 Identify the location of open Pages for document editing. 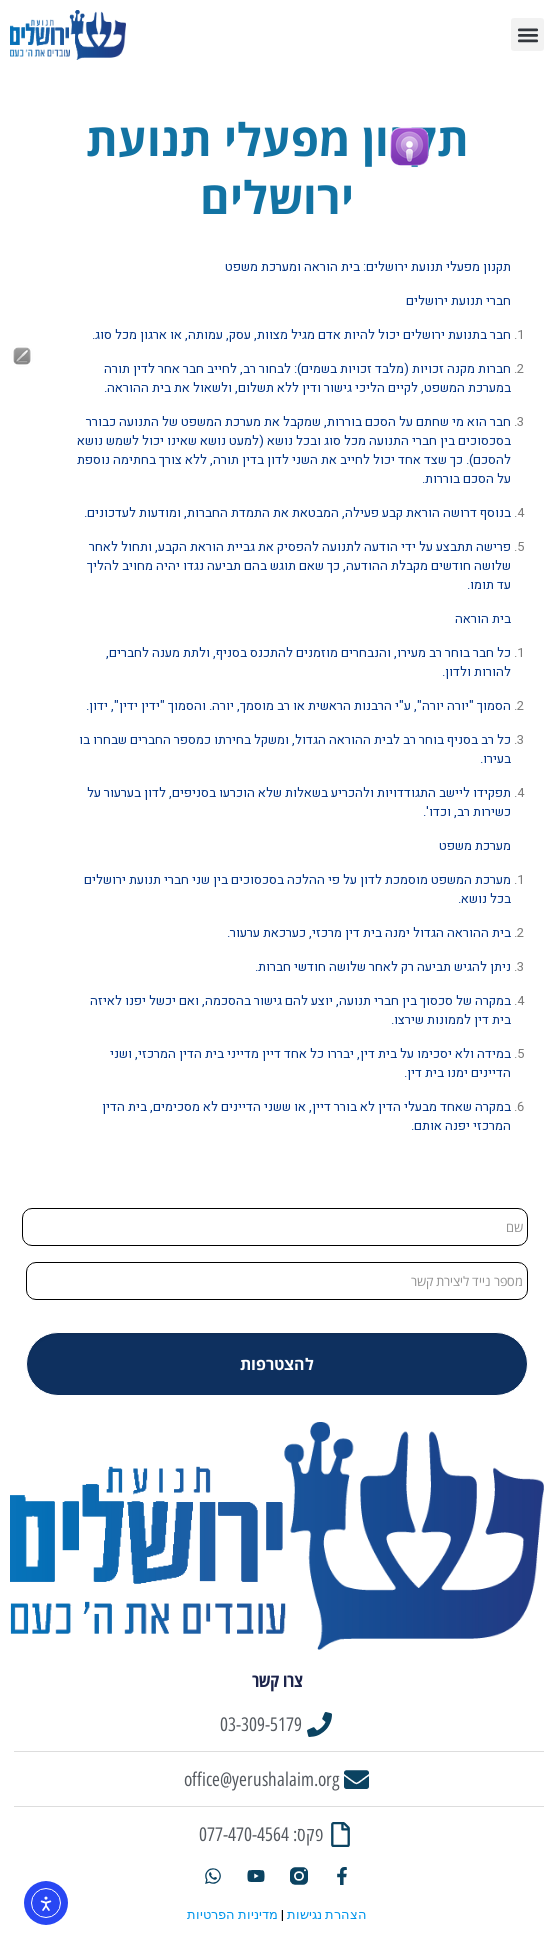
(22, 356).